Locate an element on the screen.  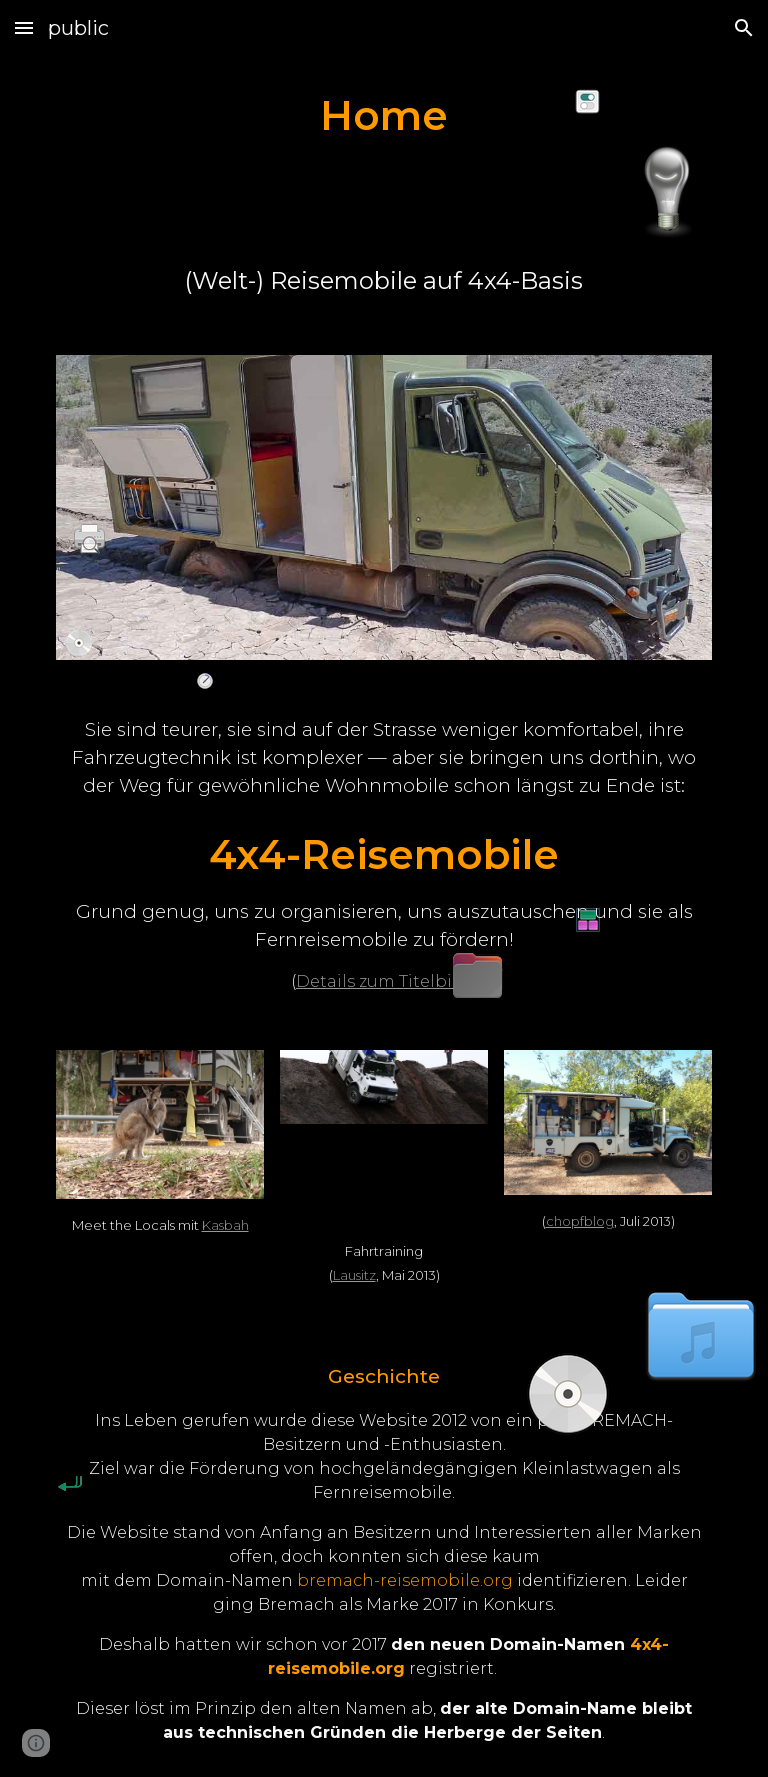
reply to all recipients of an email is located at coordinates (69, 1483).